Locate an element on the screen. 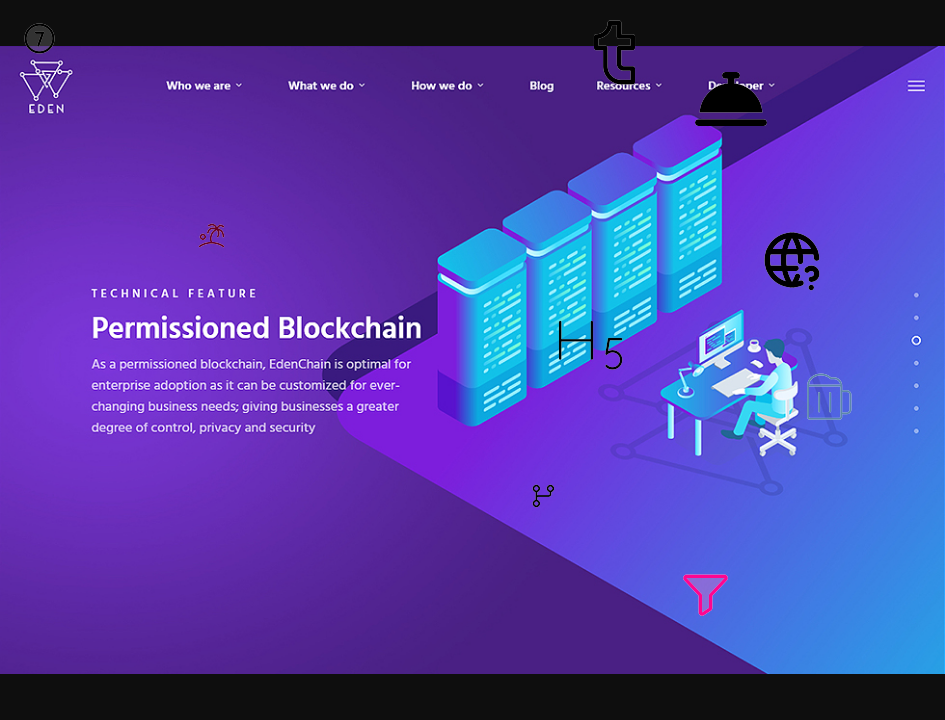 The height and width of the screenshot is (720, 945). filter or sort content is located at coordinates (705, 593).